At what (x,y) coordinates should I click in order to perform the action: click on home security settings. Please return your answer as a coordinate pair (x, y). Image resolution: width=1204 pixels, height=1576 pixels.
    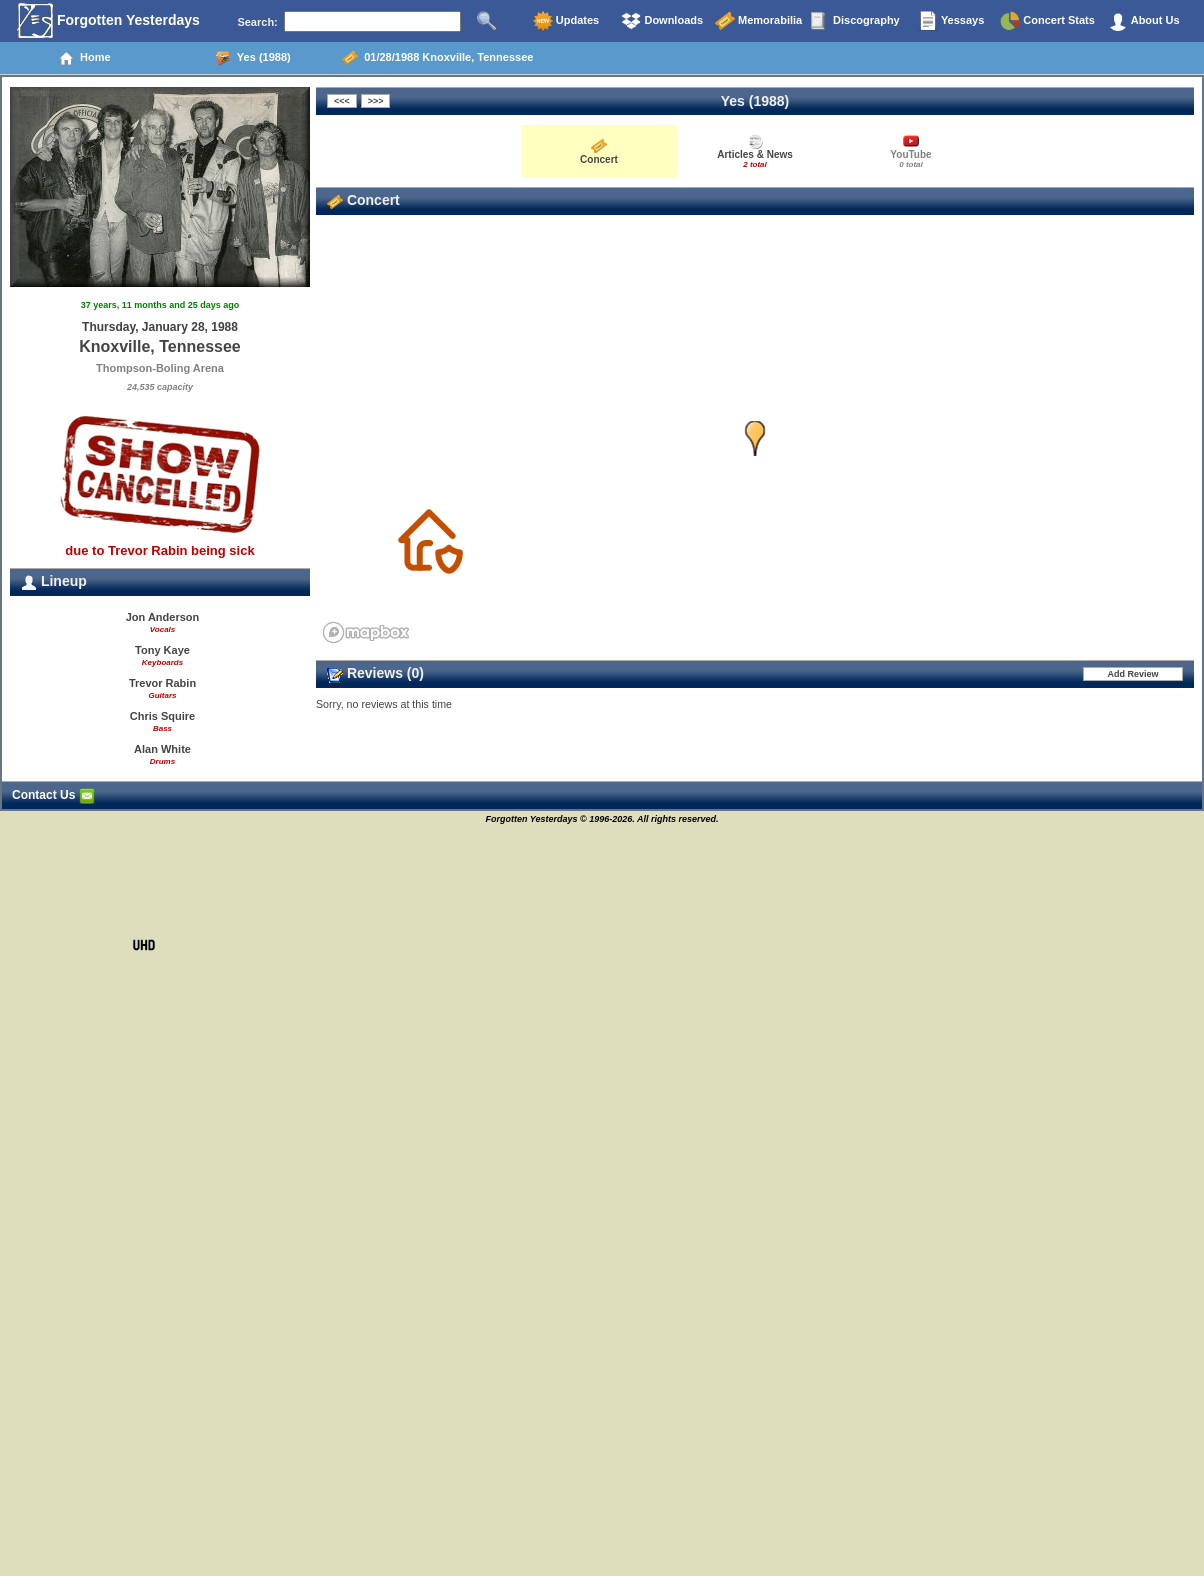
    Looking at the image, I should click on (429, 540).